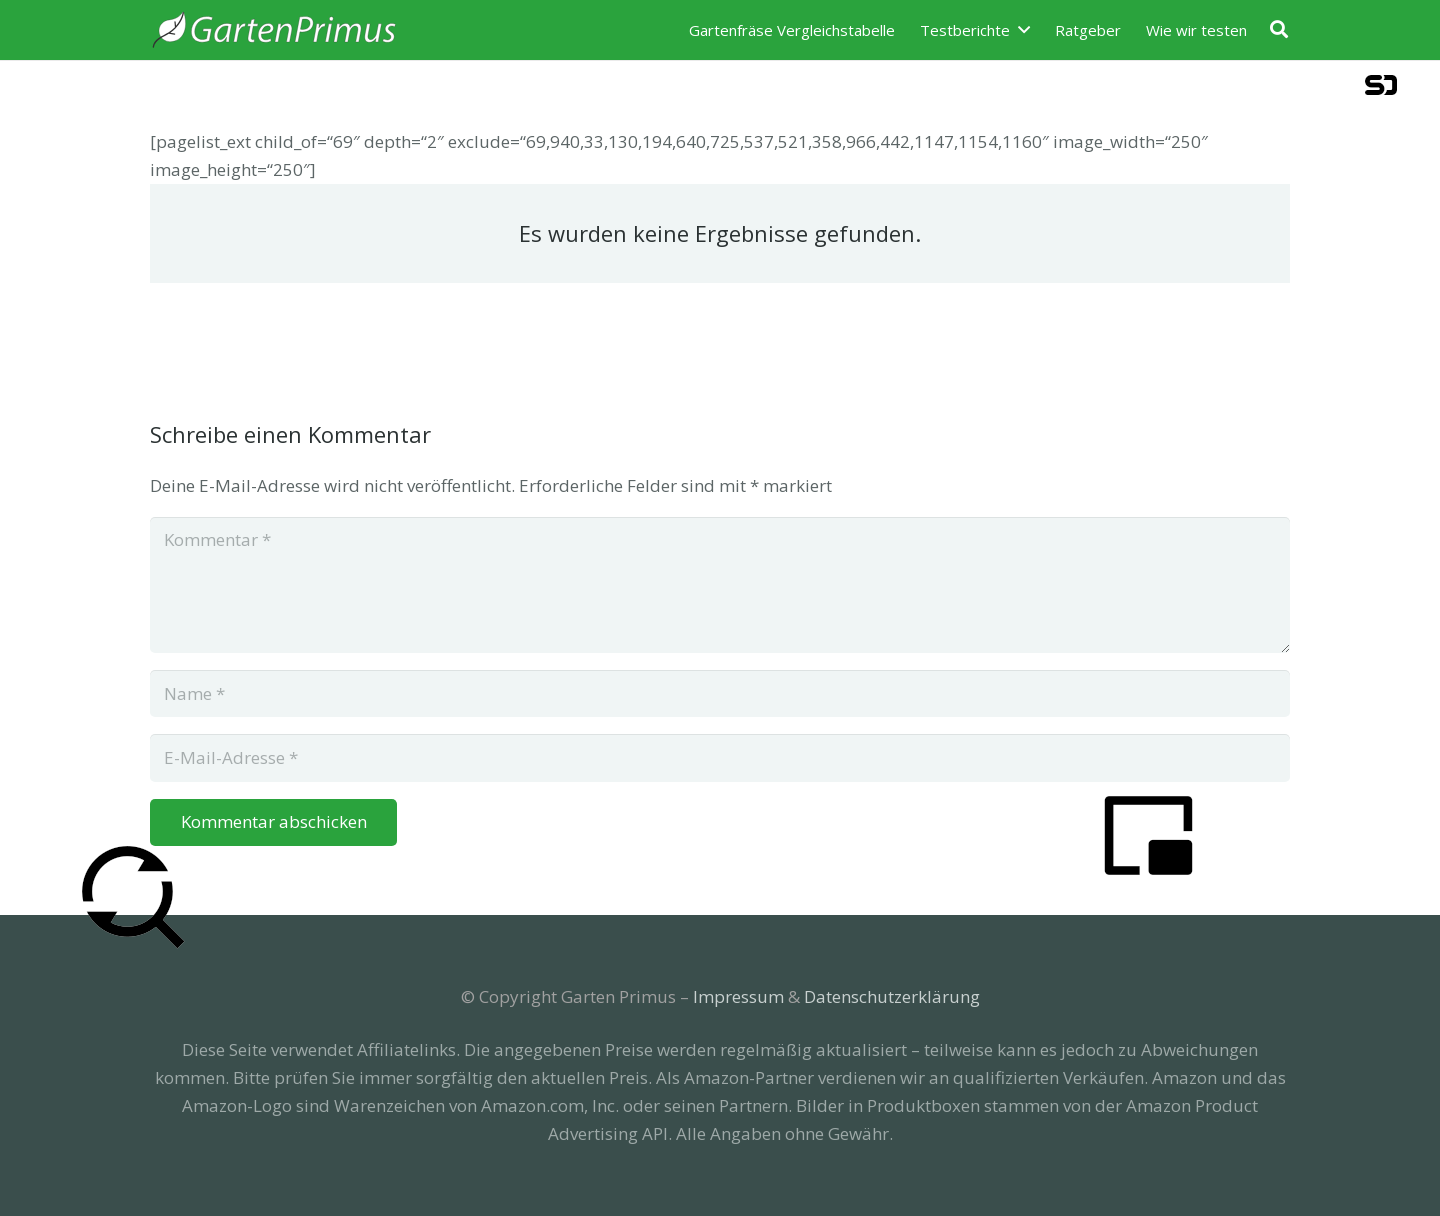 The height and width of the screenshot is (1216, 1440). What do you see at coordinates (1148, 835) in the screenshot?
I see `enable picture-in-picture mode` at bounding box center [1148, 835].